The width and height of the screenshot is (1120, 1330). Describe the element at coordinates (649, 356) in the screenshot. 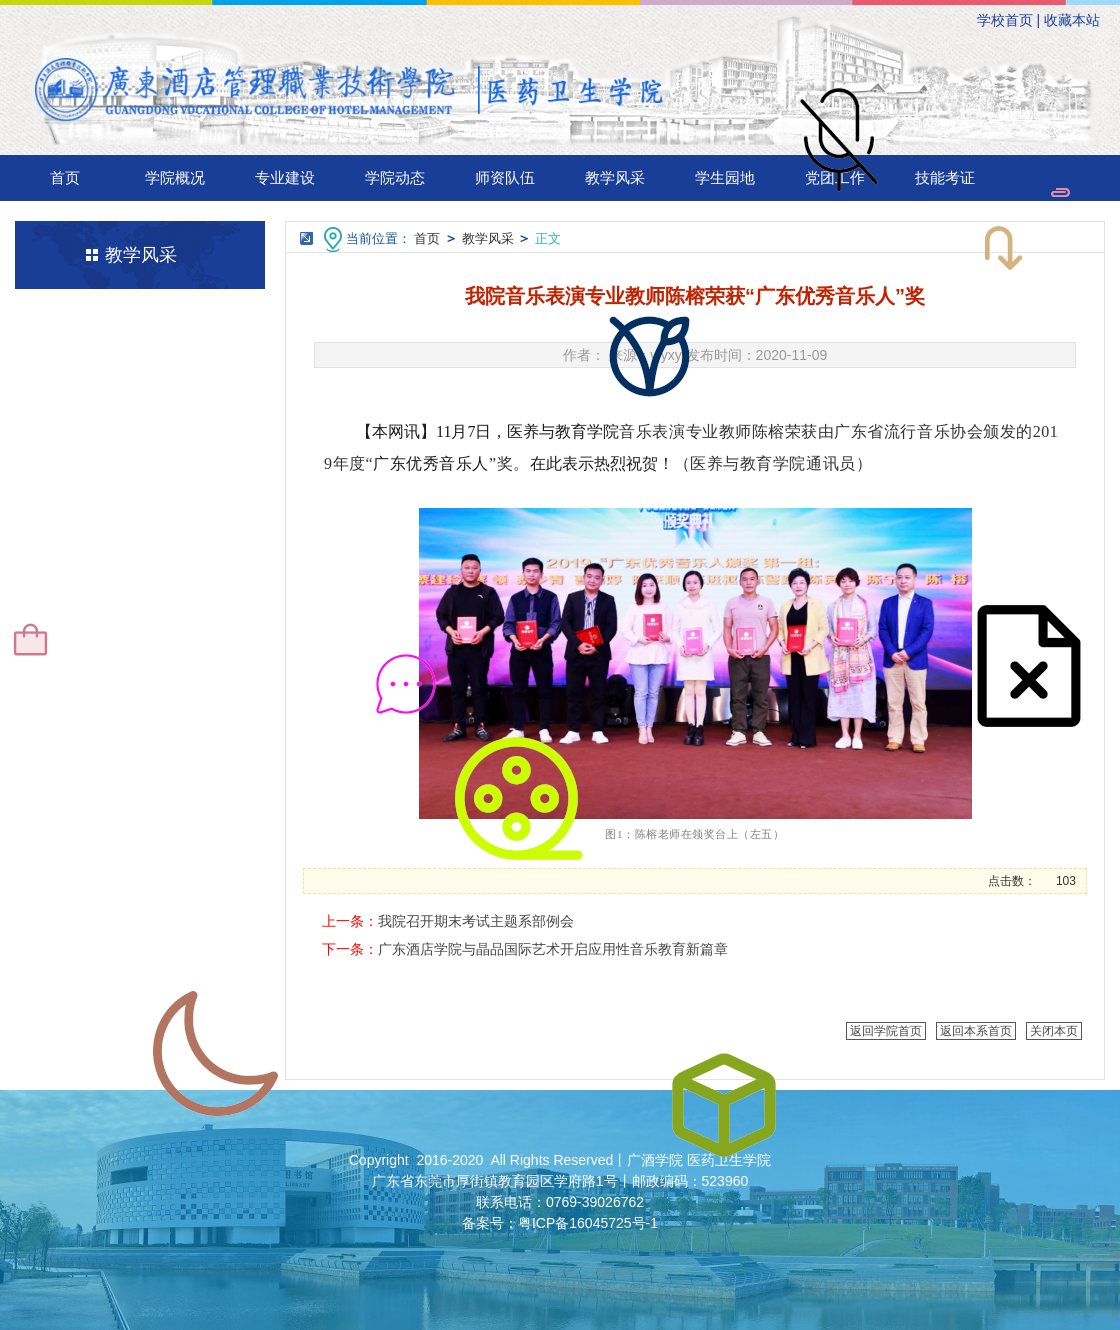

I see `filter for vegan menu options` at that location.